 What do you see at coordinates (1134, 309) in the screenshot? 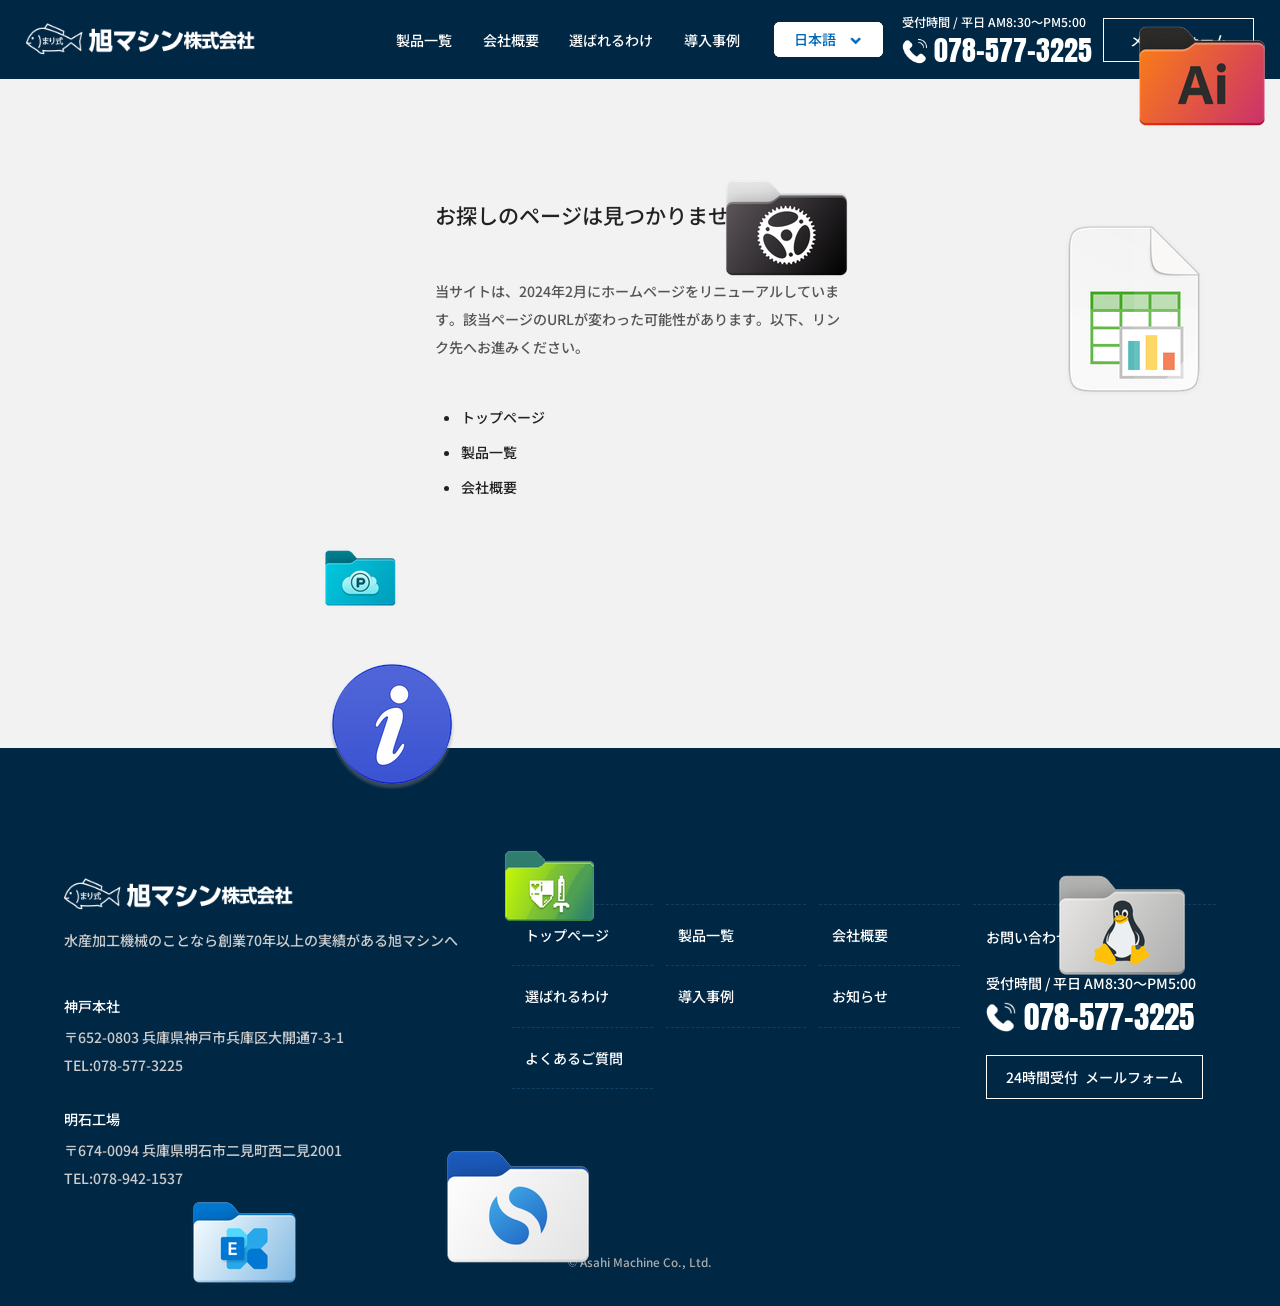
I see `open a spreadsheet file` at bounding box center [1134, 309].